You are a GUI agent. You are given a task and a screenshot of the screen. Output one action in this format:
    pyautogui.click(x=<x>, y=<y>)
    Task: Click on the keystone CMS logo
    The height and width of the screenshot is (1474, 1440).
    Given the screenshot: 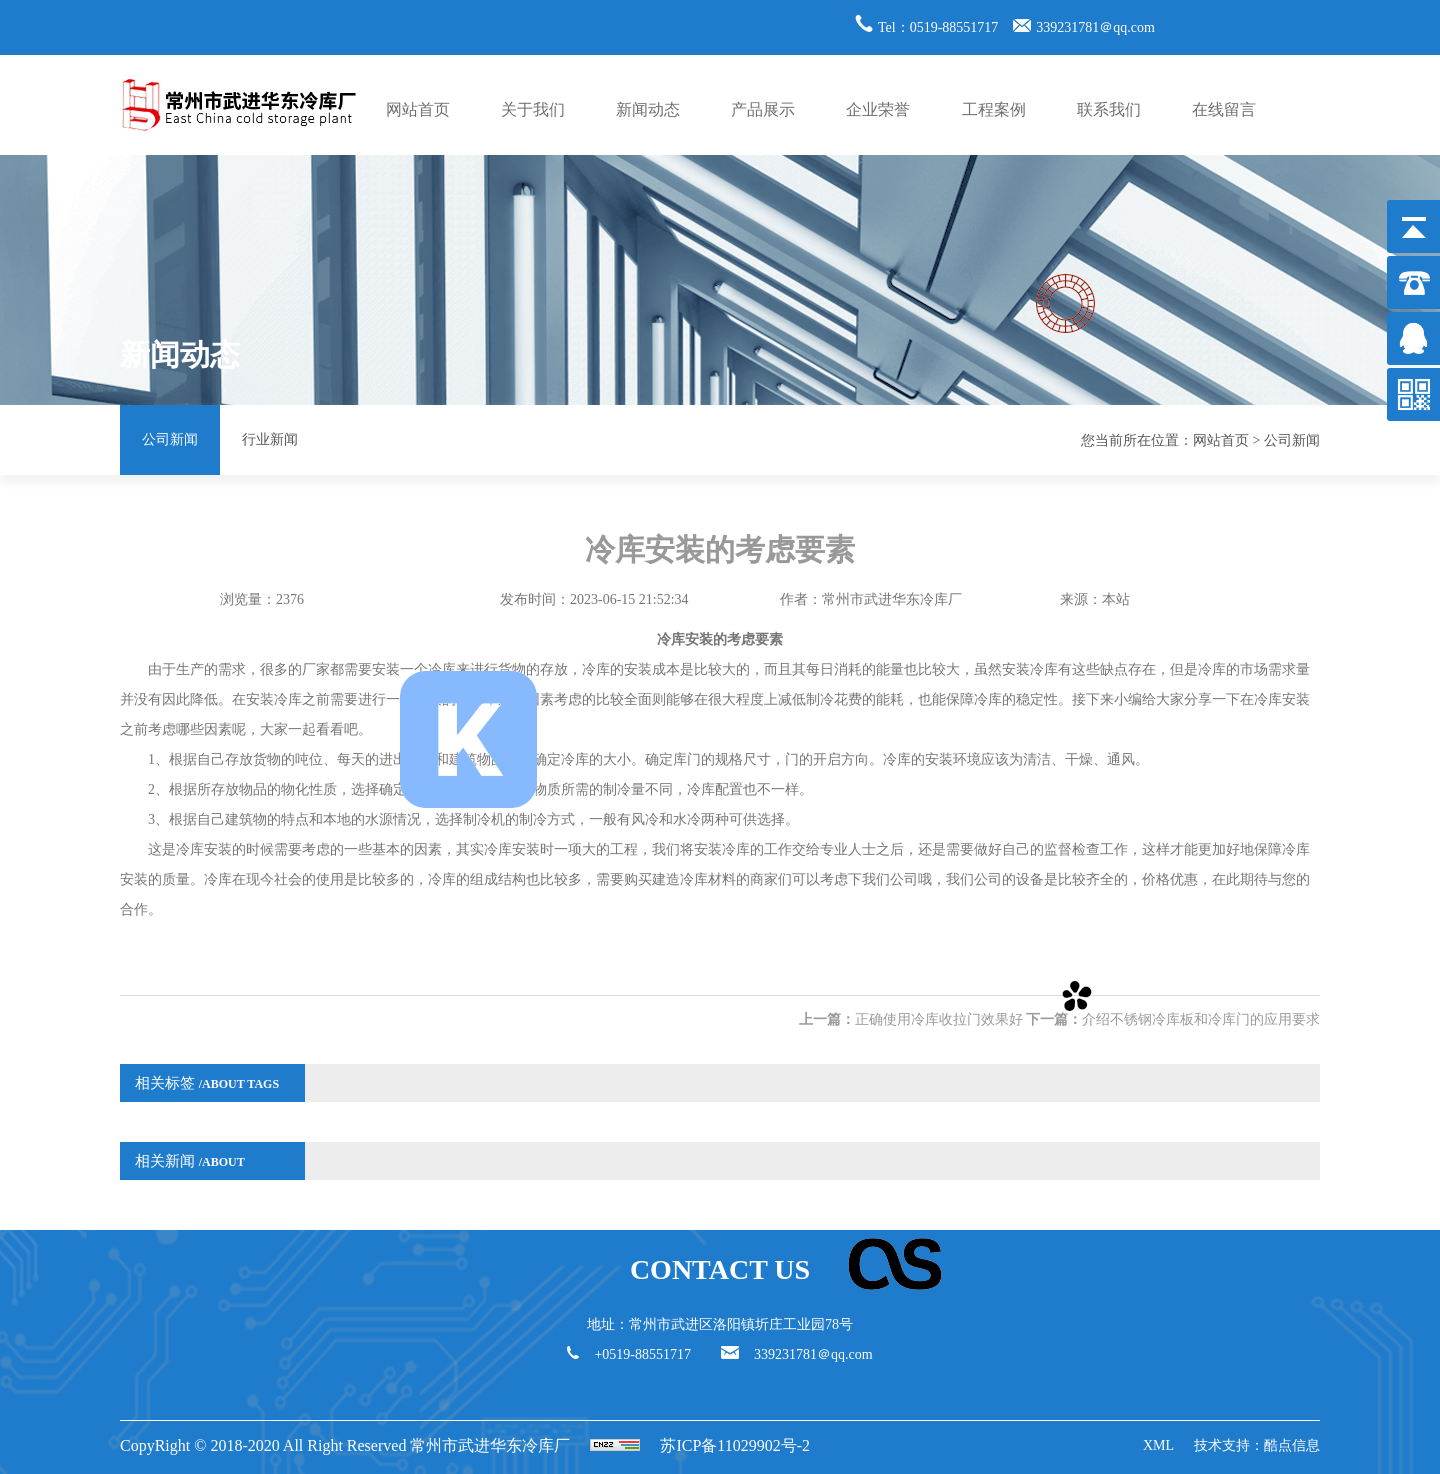 What is the action you would take?
    pyautogui.click(x=468, y=739)
    